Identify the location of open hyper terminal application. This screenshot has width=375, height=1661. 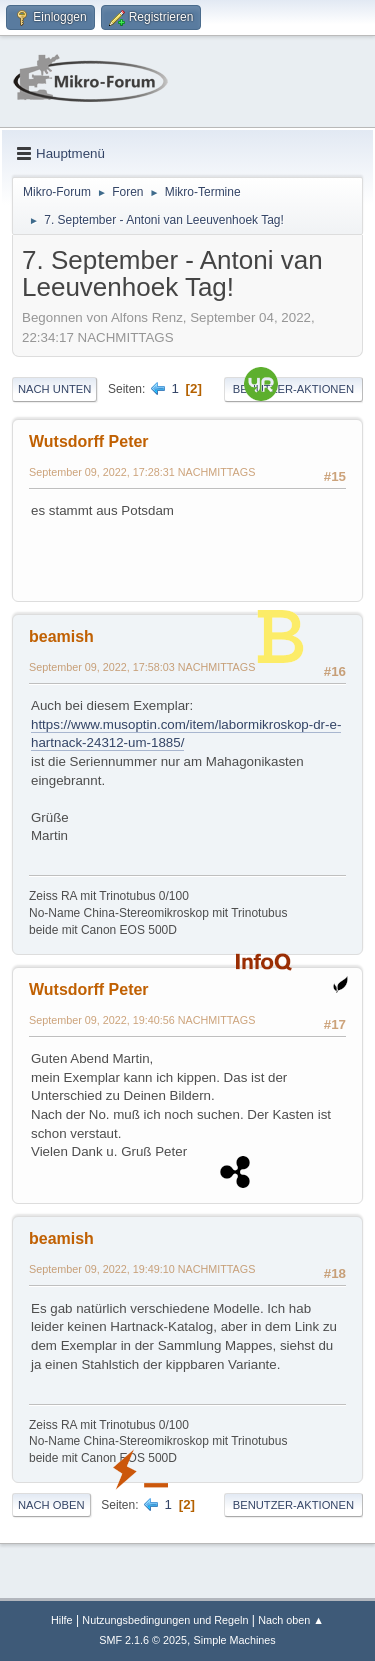
(140, 1469).